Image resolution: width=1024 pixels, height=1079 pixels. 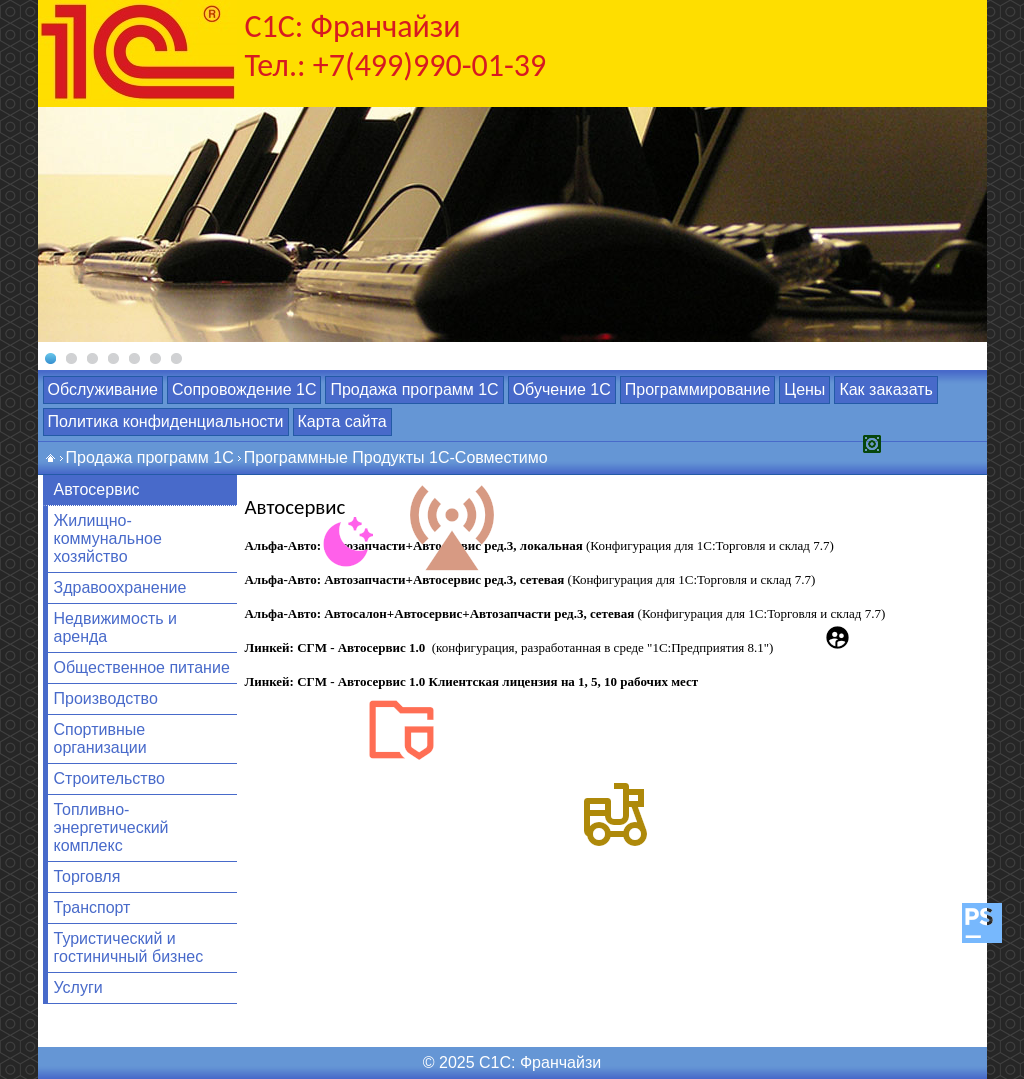 I want to click on access wireless network or broadcasting settings, so click(x=452, y=526).